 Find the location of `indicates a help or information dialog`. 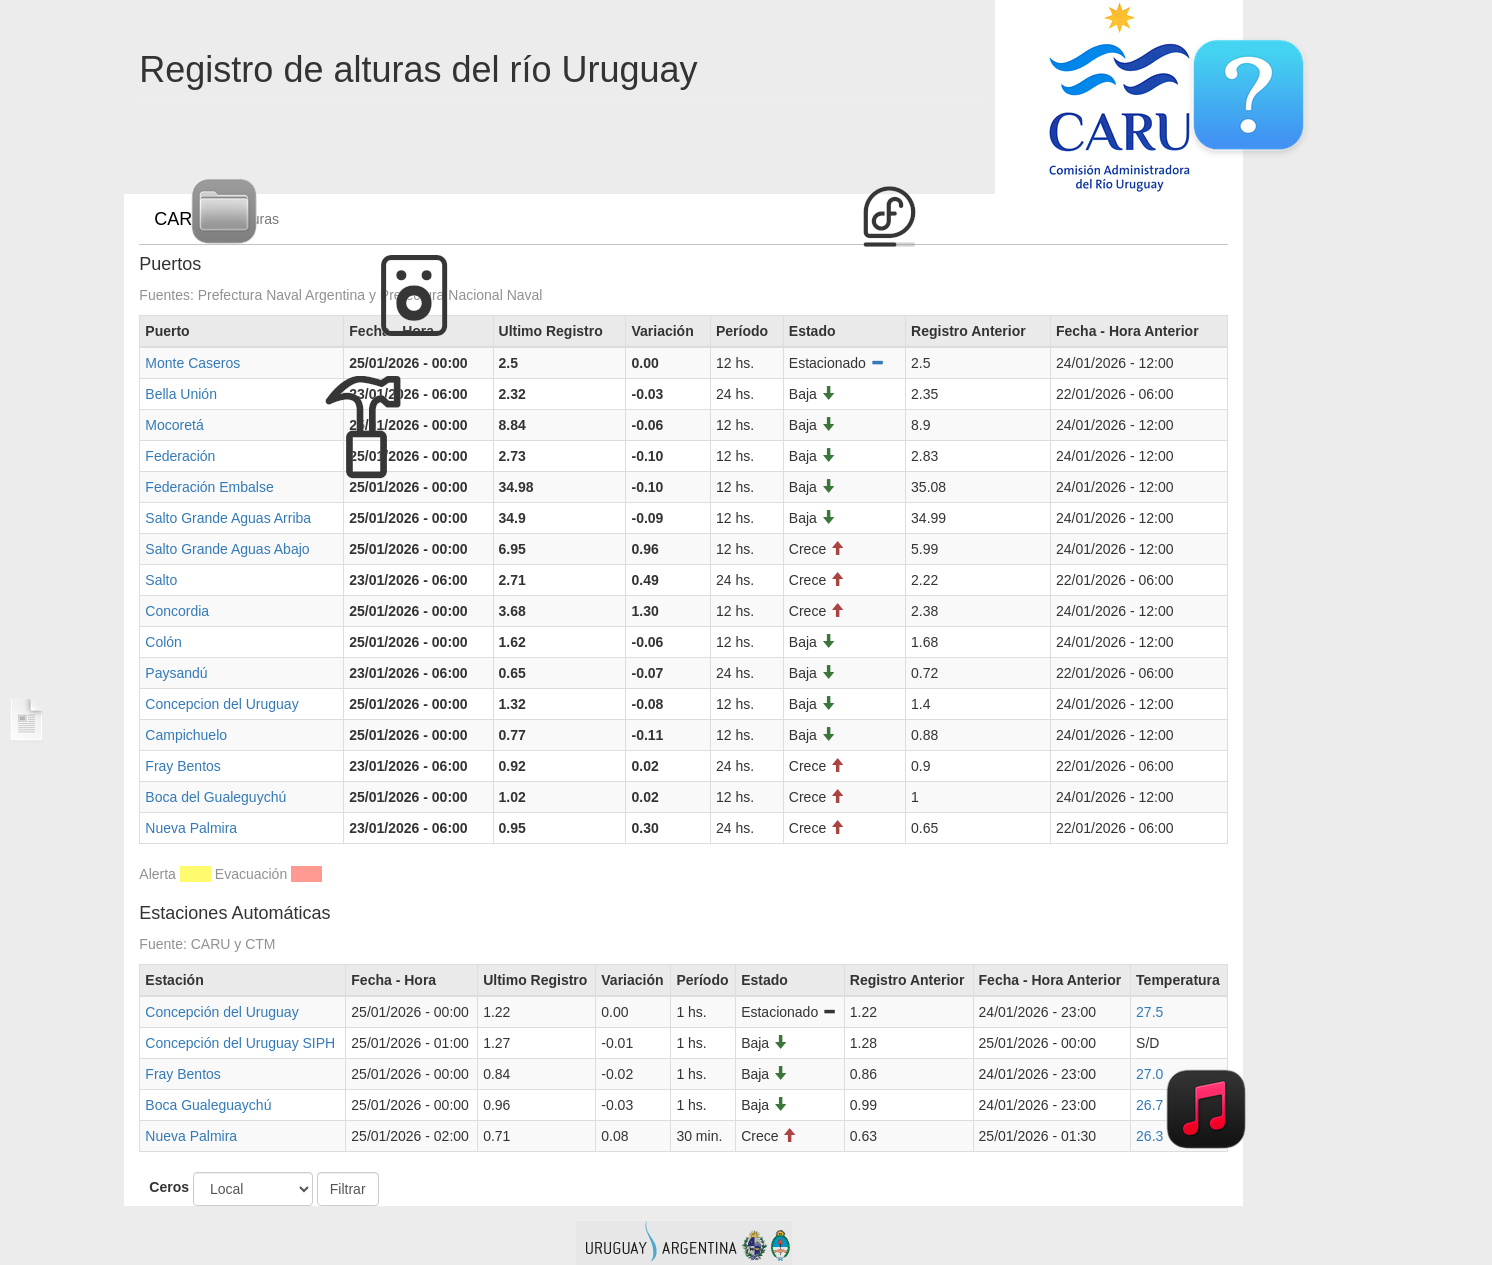

indicates a help or information dialog is located at coordinates (1248, 97).